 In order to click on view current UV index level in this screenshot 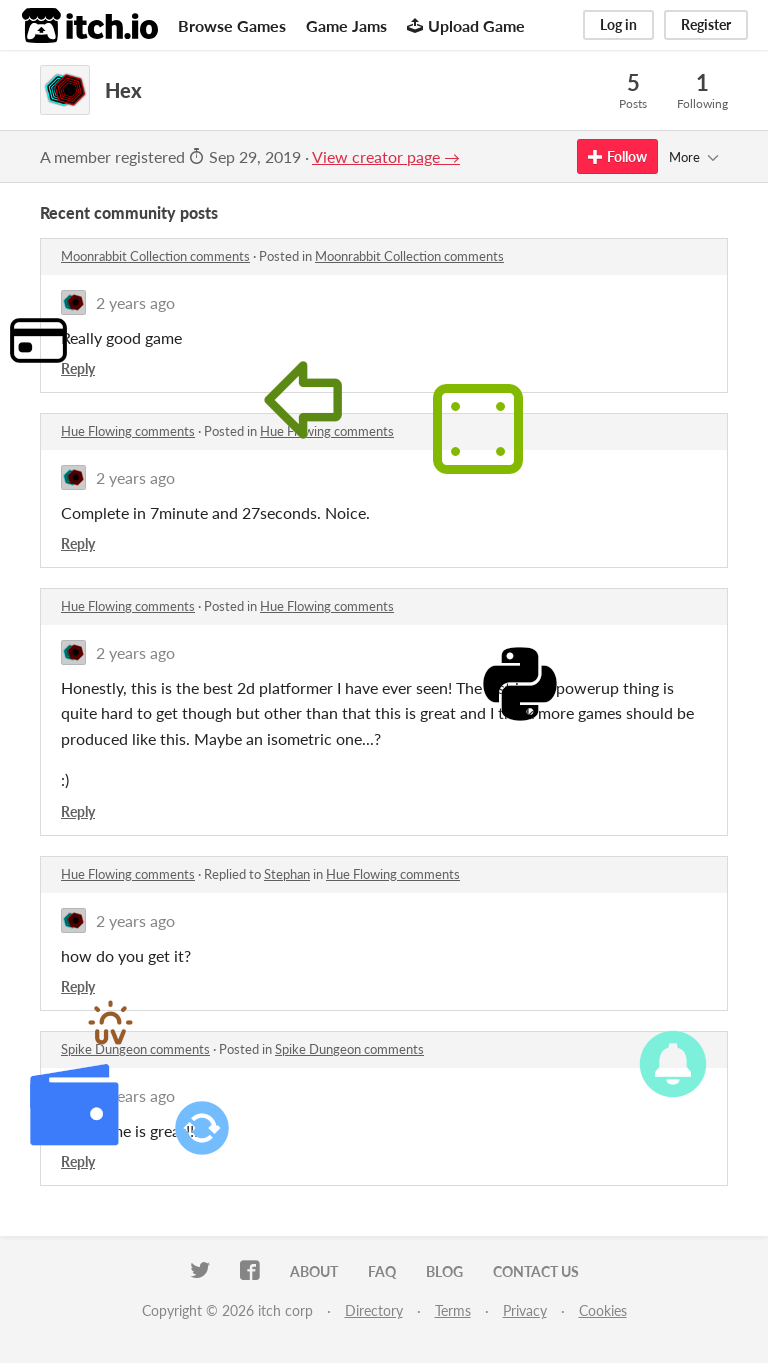, I will do `click(110, 1022)`.